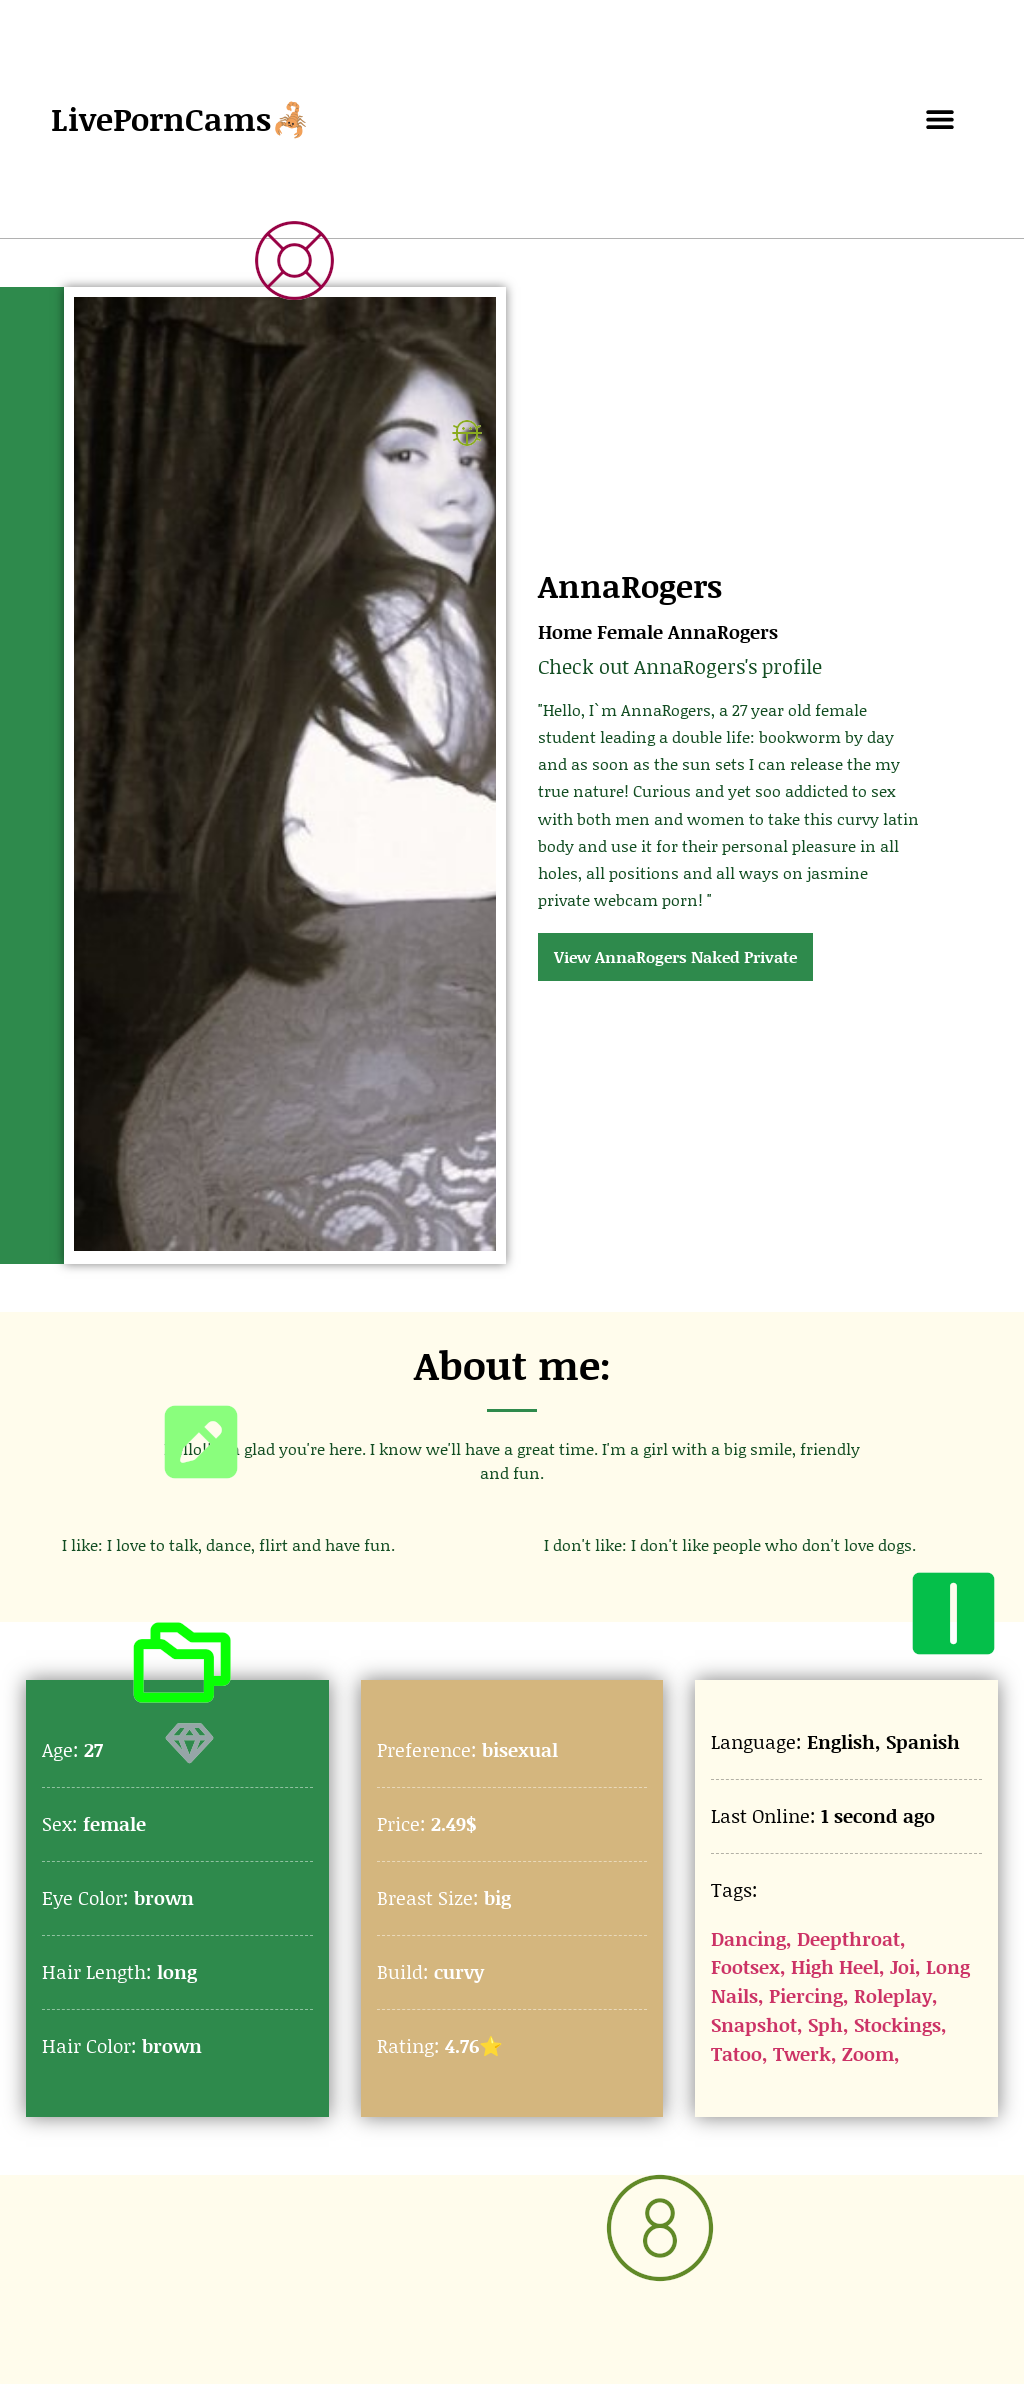  Describe the element at coordinates (294, 260) in the screenshot. I see `access help or support` at that location.